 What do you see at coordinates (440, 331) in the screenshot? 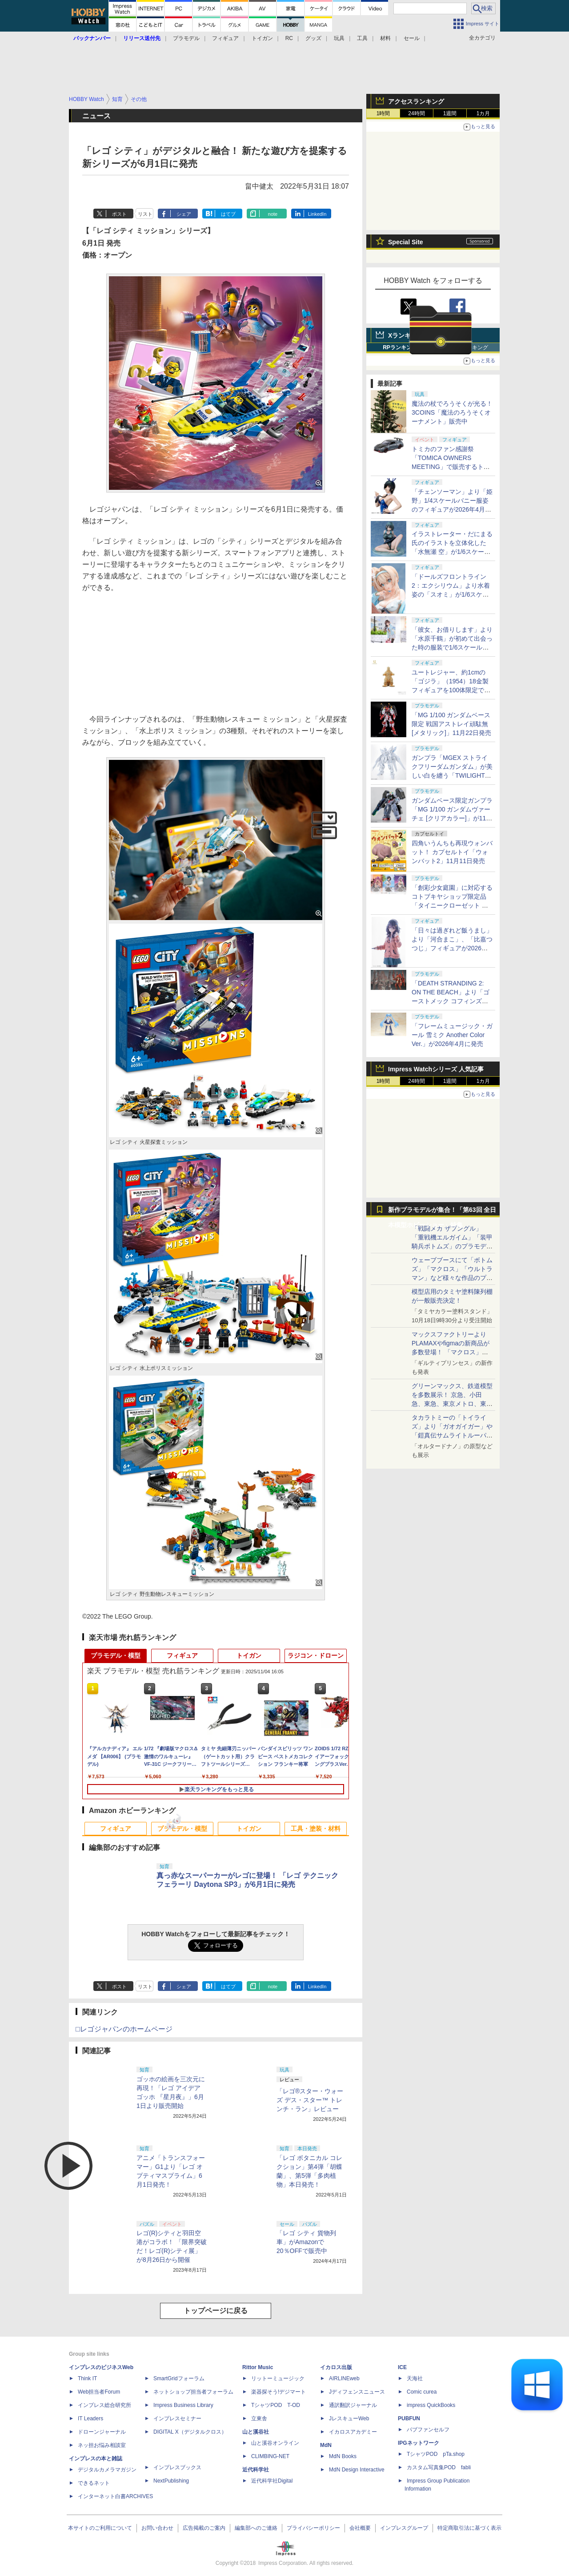
I see `folder for pokémon luxury ball collection or related game files` at bounding box center [440, 331].